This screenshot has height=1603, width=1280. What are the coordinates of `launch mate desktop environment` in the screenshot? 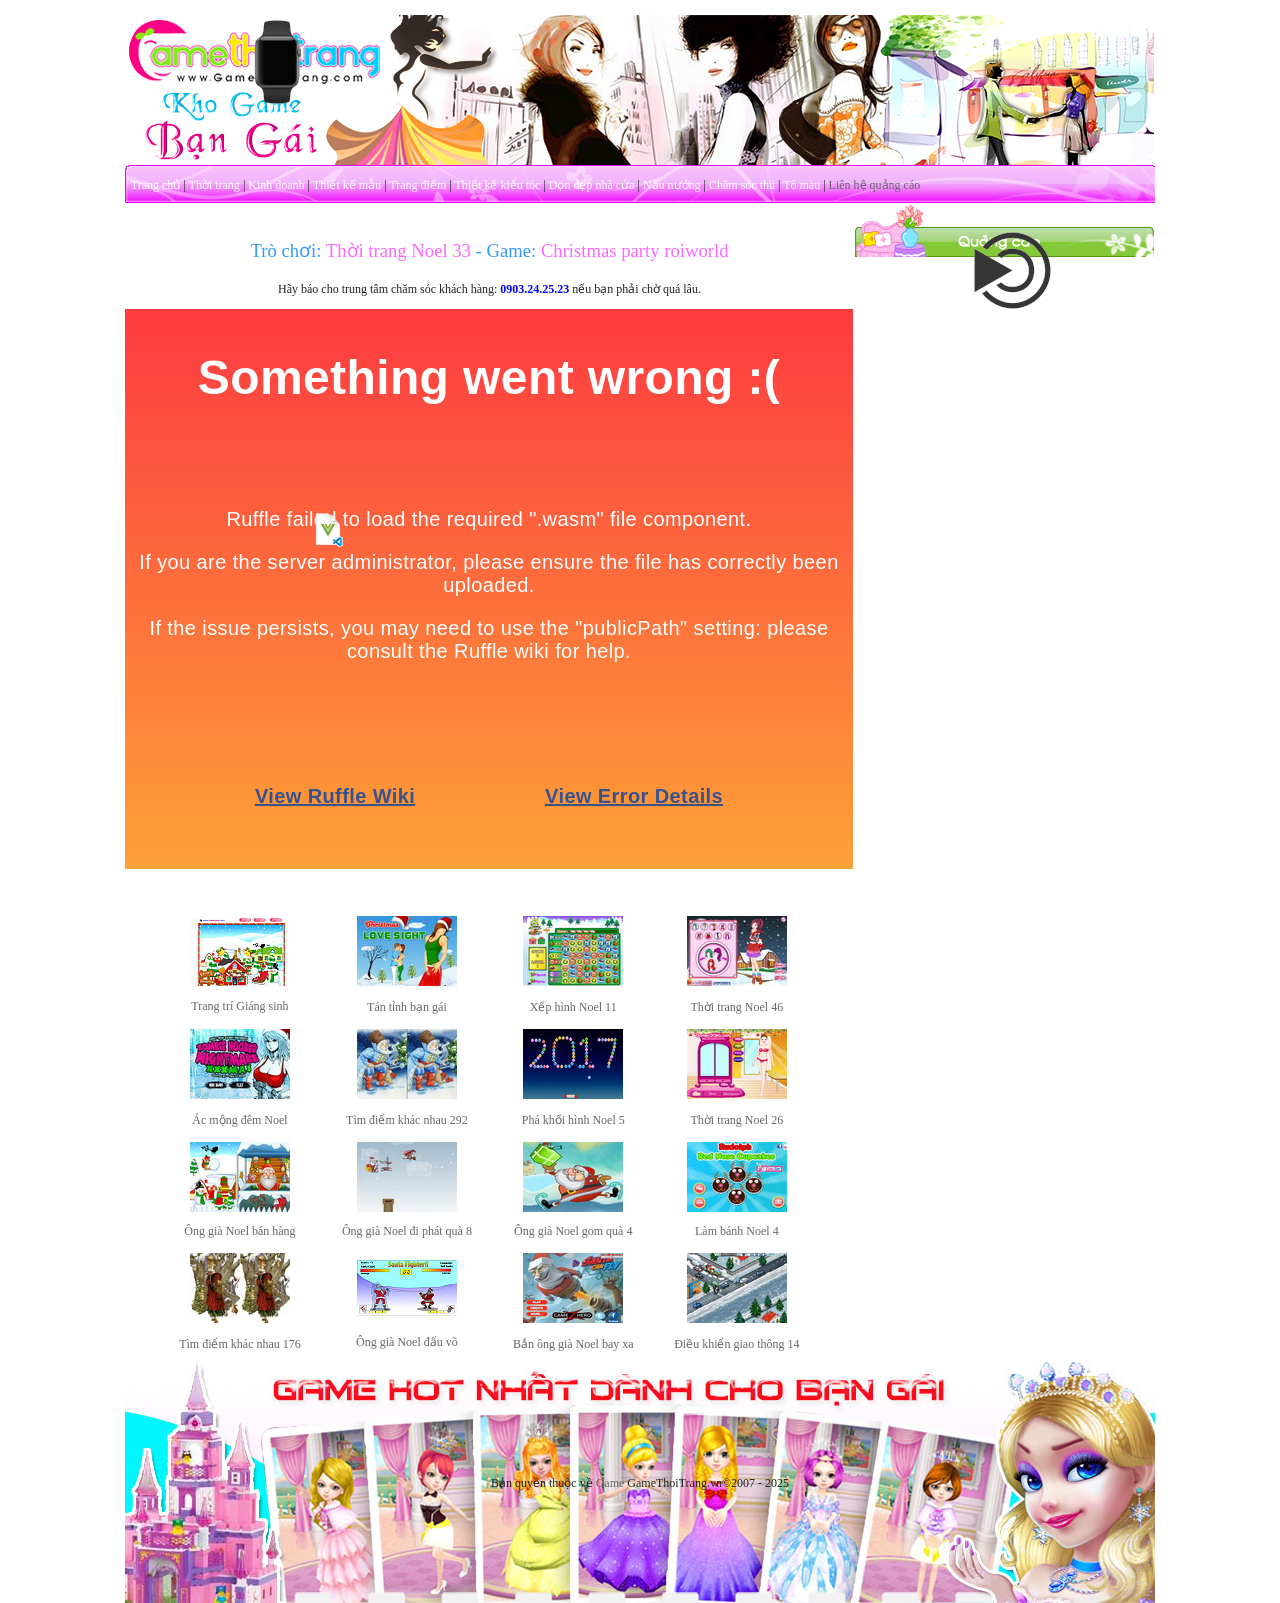 It's located at (1012, 270).